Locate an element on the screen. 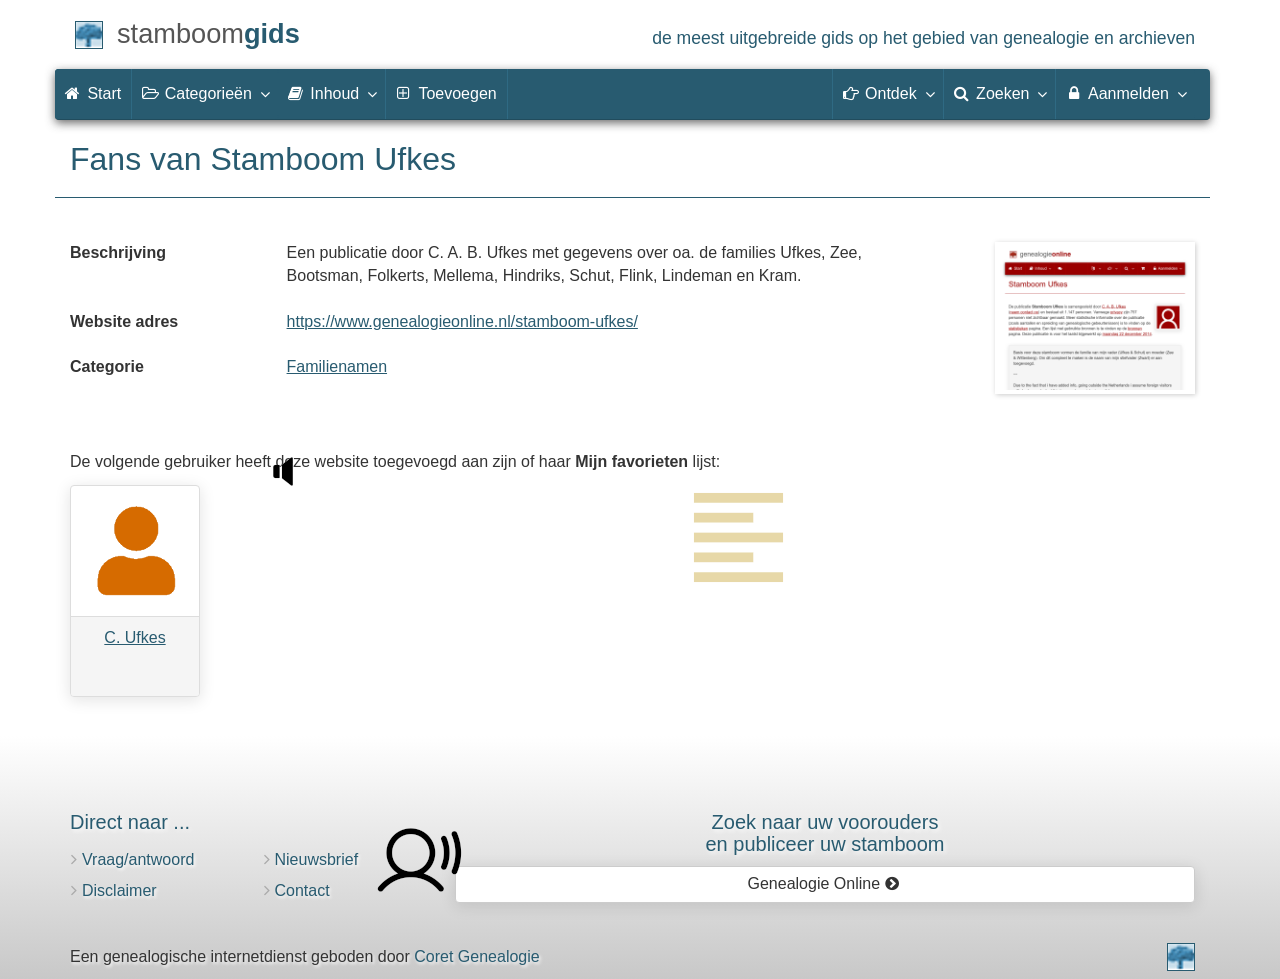 Image resolution: width=1280 pixels, height=979 pixels. speaker with no volume output is located at coordinates (288, 471).